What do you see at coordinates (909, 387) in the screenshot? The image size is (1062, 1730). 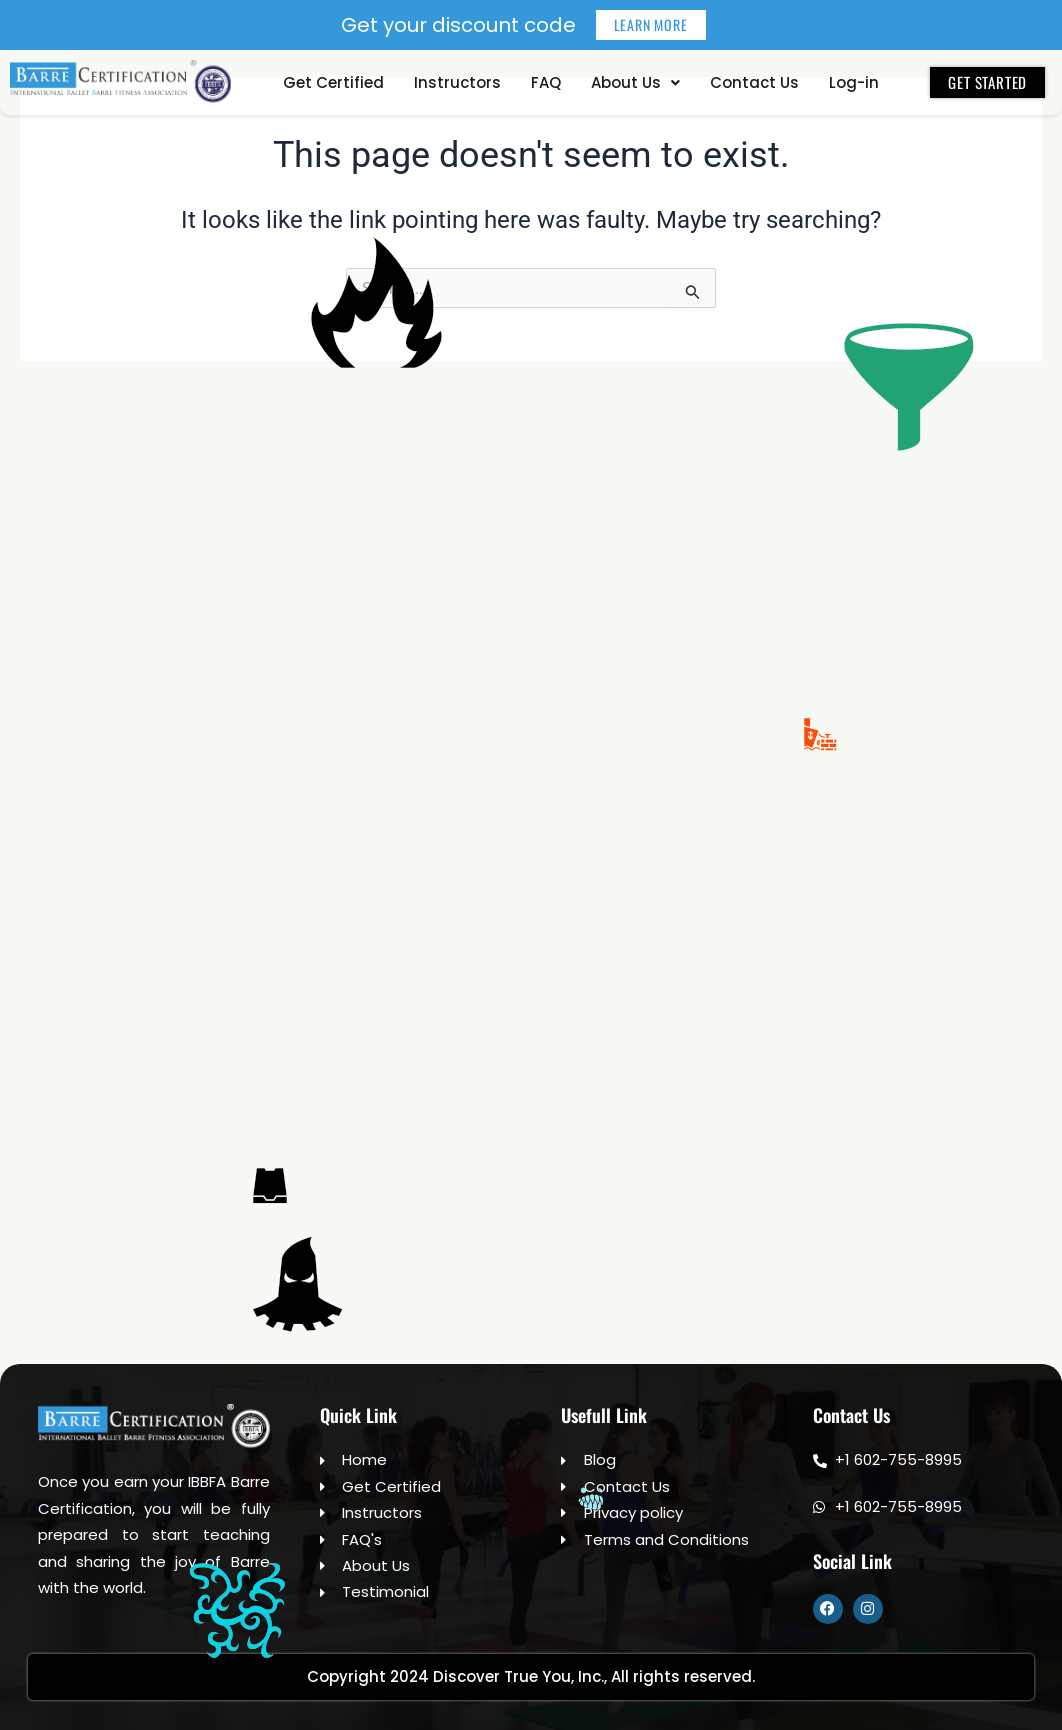 I see `filter or sort content` at bounding box center [909, 387].